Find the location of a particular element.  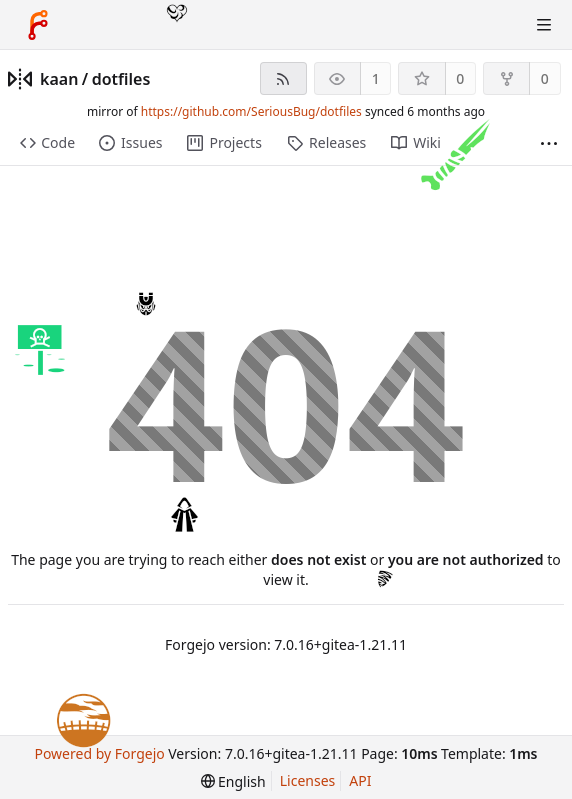

select the magnet man character is located at coordinates (146, 304).